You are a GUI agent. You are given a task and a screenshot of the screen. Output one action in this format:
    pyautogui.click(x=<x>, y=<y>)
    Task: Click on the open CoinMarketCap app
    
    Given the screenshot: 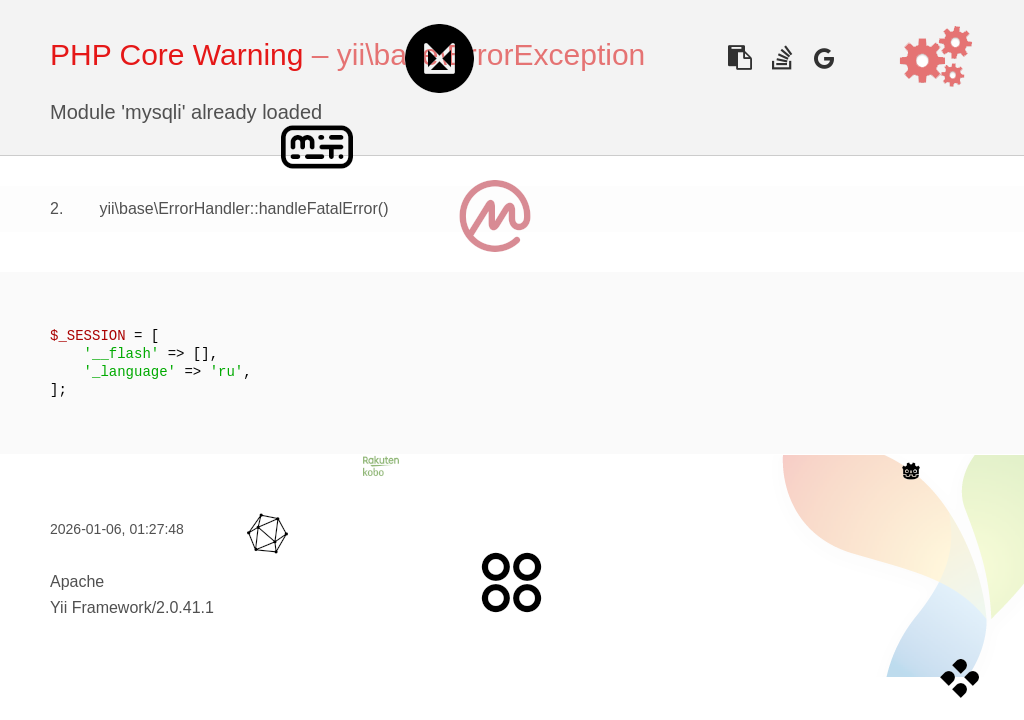 What is the action you would take?
    pyautogui.click(x=495, y=216)
    